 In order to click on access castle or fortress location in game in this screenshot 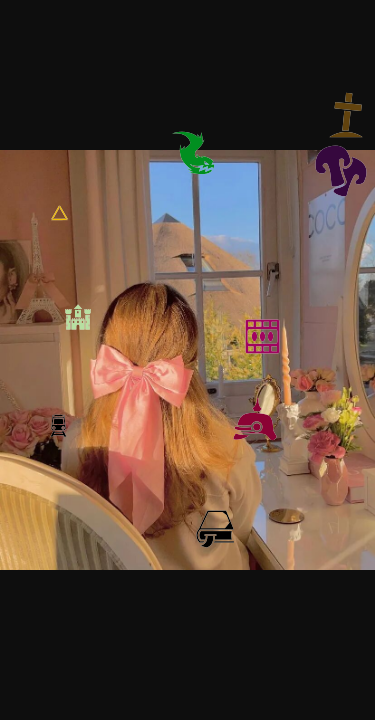, I will do `click(78, 317)`.